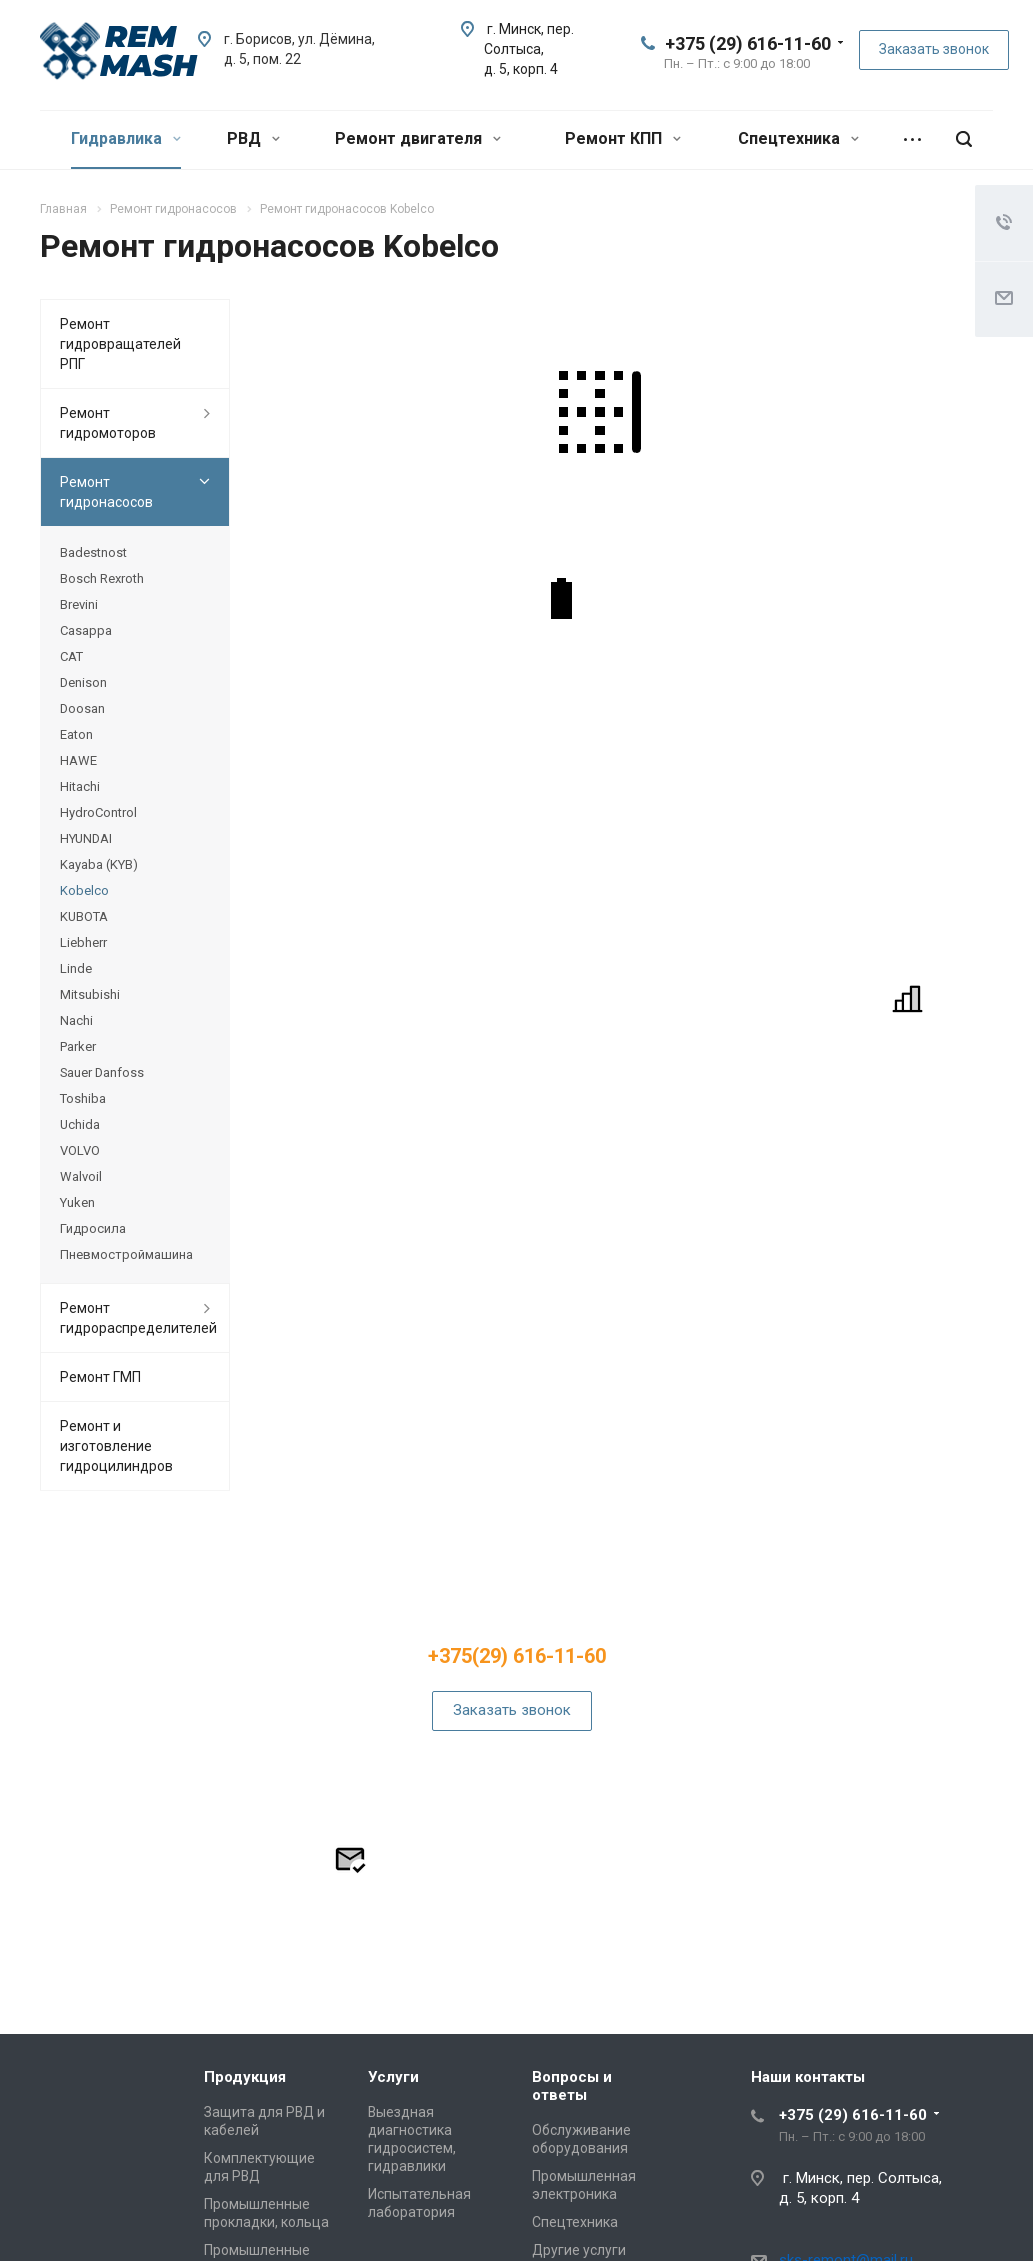 Image resolution: width=1033 pixels, height=2261 pixels. I want to click on apply border to the right edge of a cell or selection, so click(600, 412).